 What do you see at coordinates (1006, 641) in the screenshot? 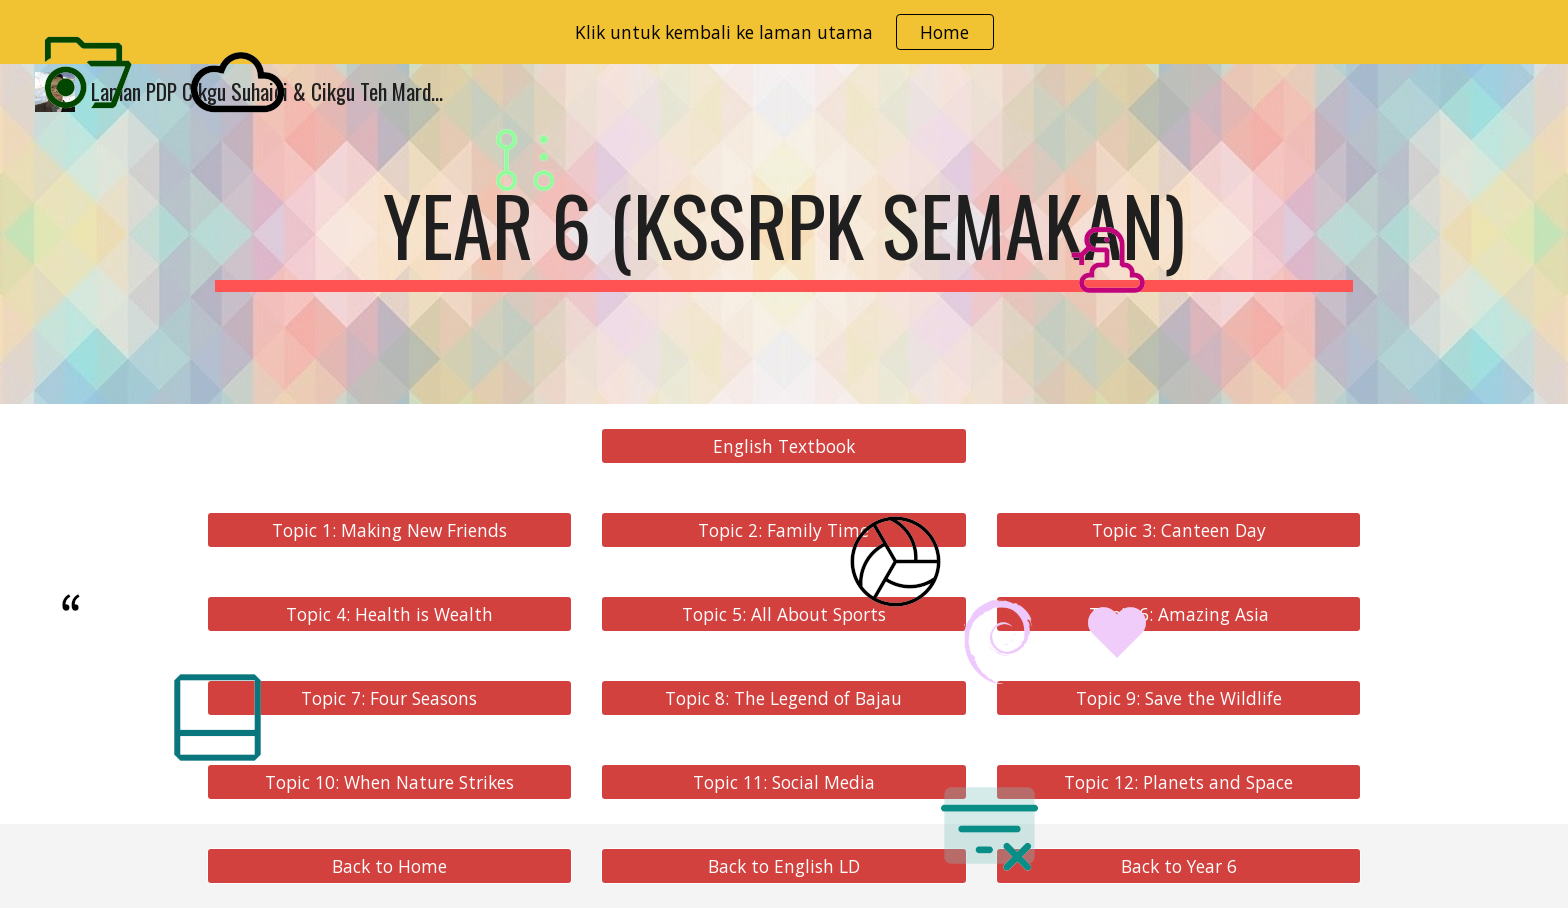
I see `open a debian linux terminal session` at bounding box center [1006, 641].